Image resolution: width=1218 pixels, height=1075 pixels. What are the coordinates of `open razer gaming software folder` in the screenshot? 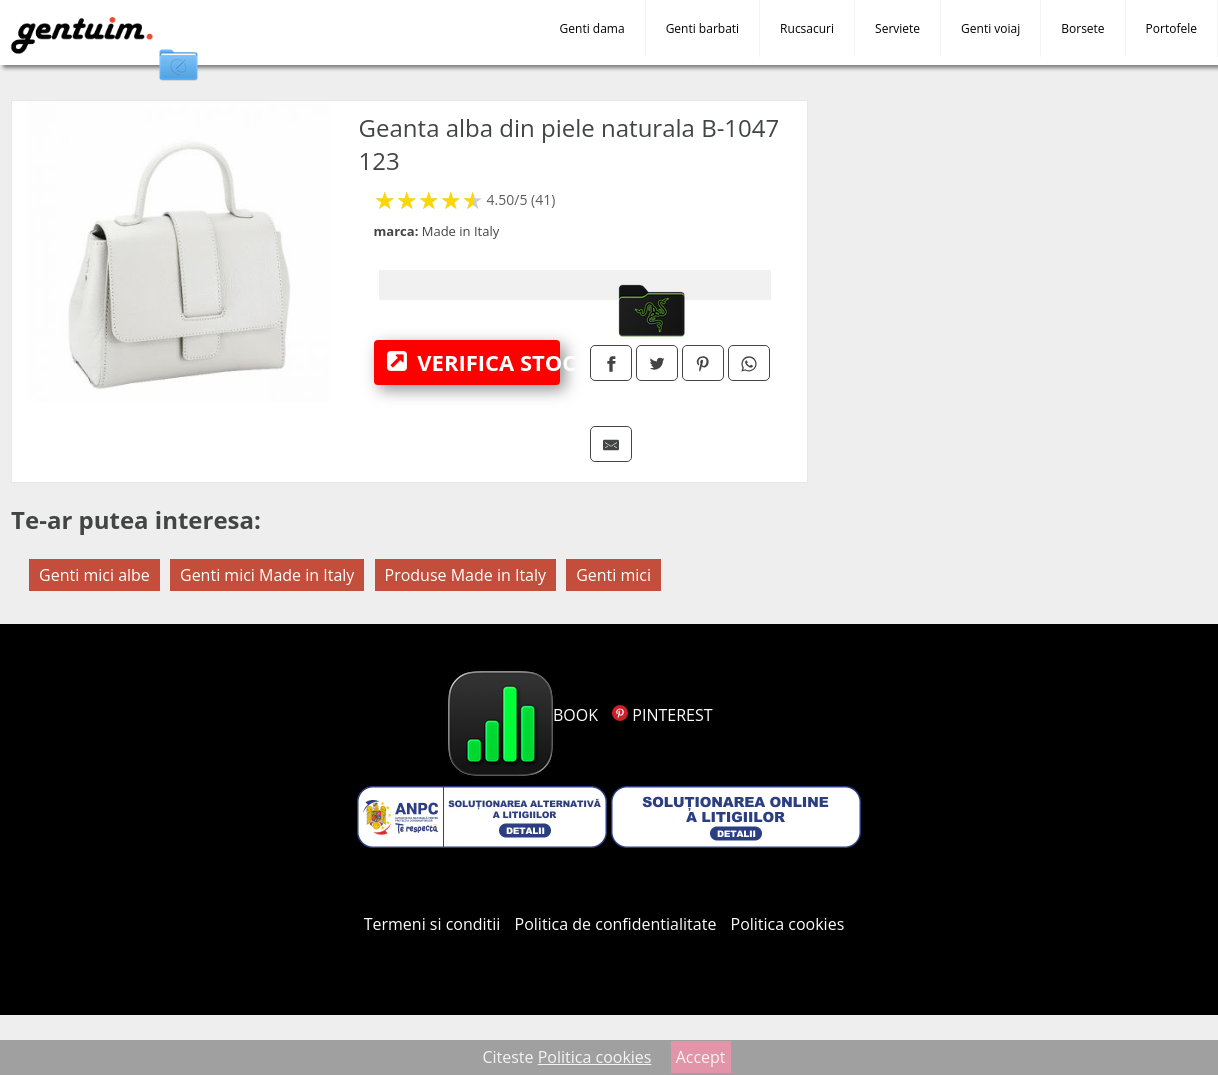 It's located at (651, 312).